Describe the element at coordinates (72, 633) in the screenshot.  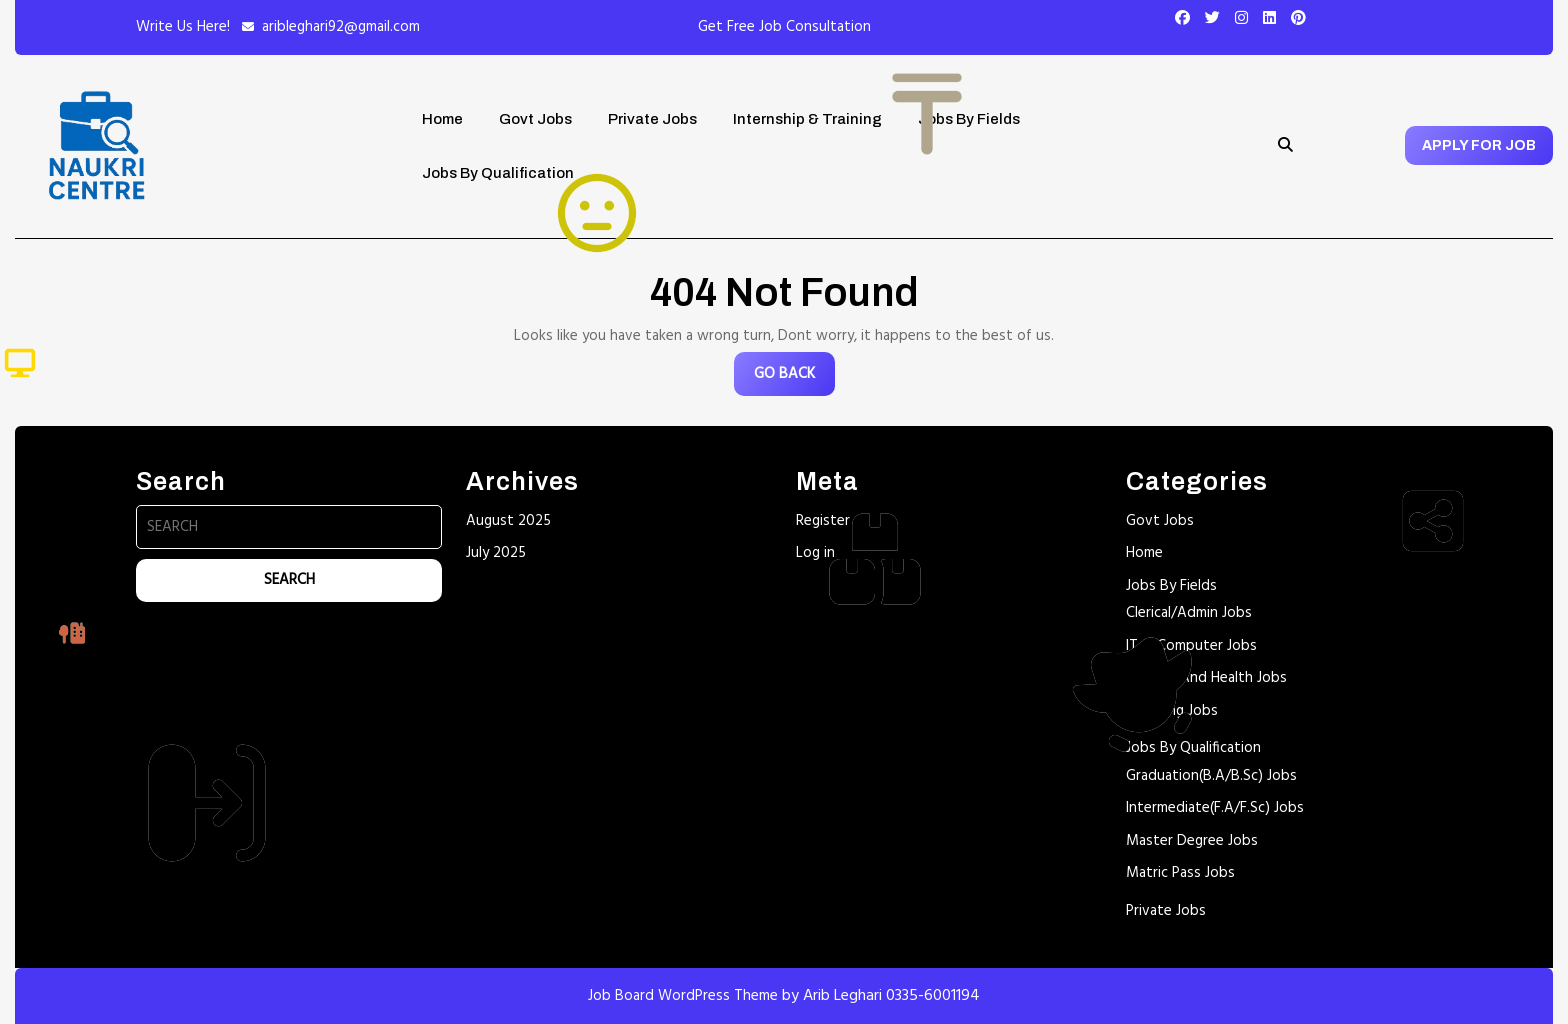
I see `view urban green spaces or parks` at that location.